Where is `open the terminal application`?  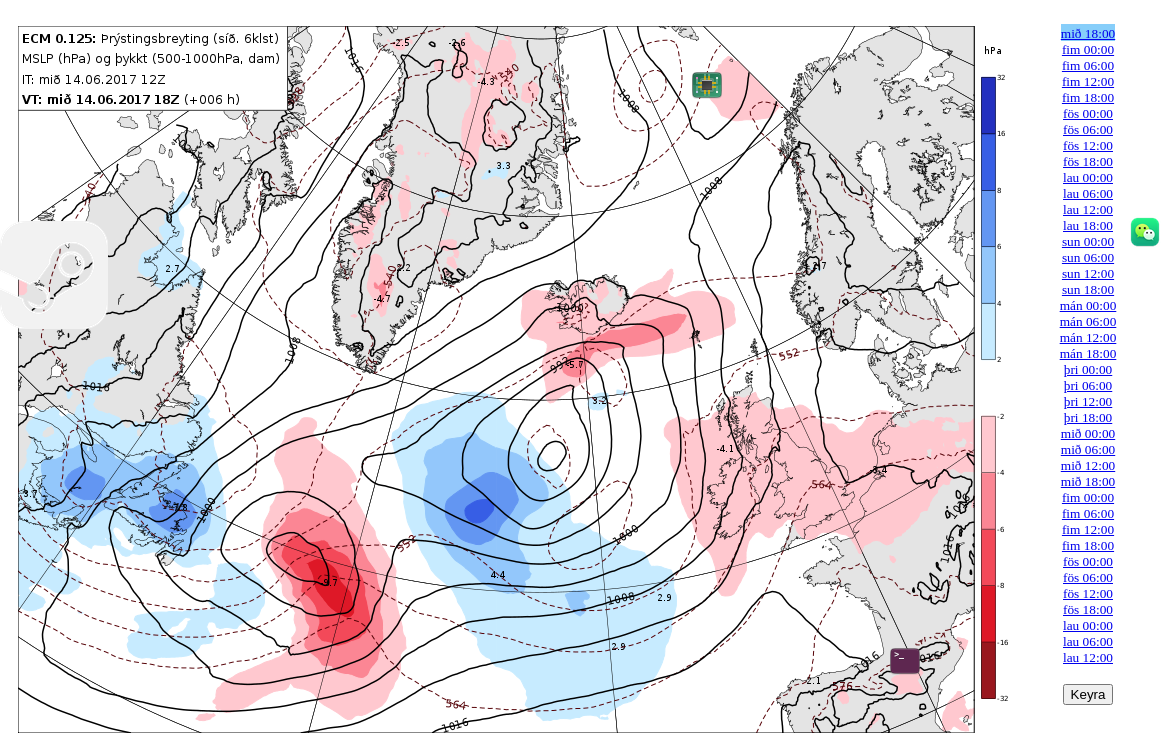
open the terminal application is located at coordinates (905, 661).